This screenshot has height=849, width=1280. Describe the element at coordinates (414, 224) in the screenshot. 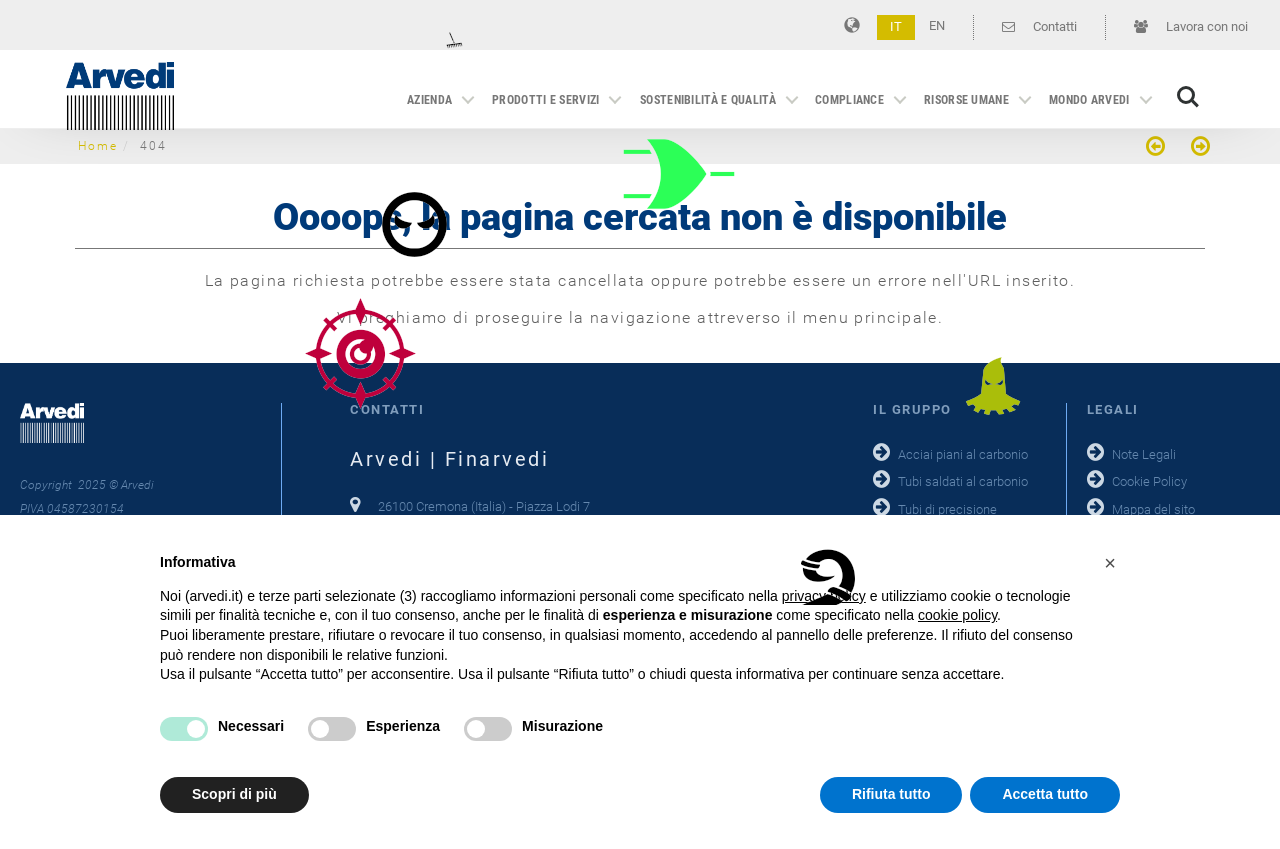

I see `indicates overkill or excessive damage in gameplay` at that location.